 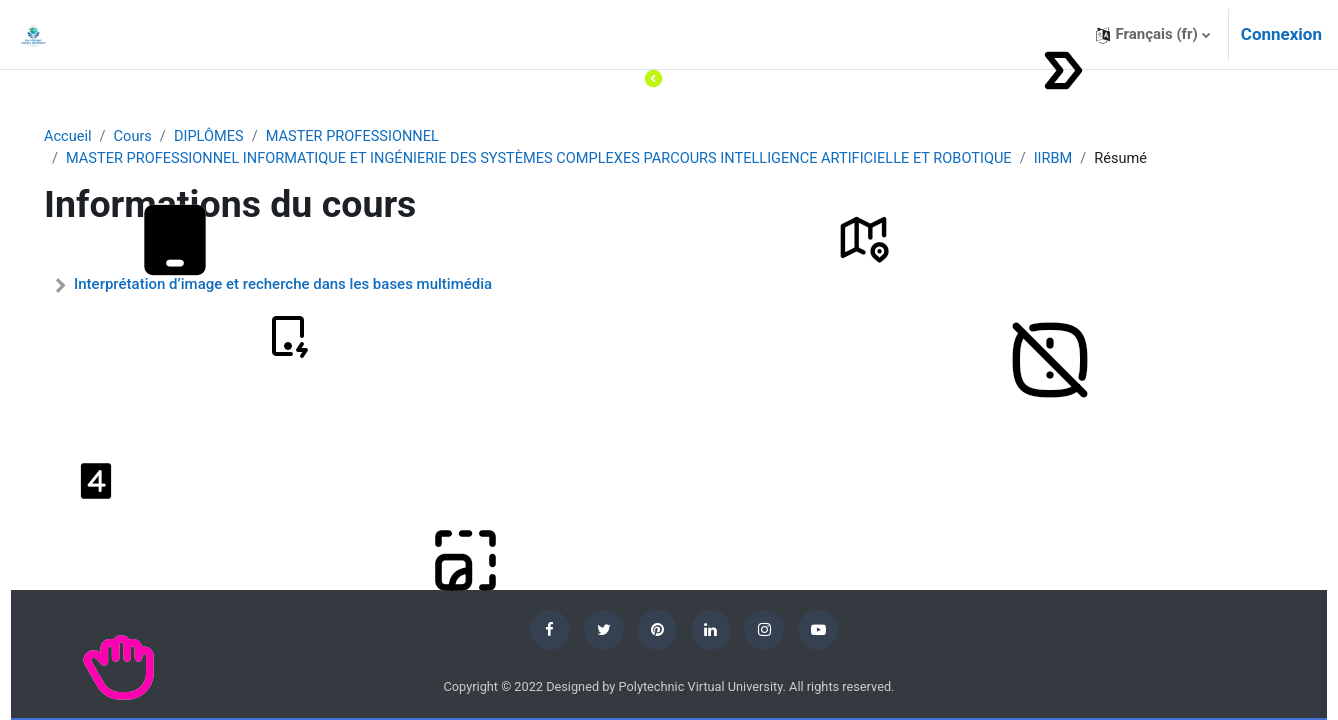 I want to click on indicates step four in a multi-step process, so click(x=96, y=481).